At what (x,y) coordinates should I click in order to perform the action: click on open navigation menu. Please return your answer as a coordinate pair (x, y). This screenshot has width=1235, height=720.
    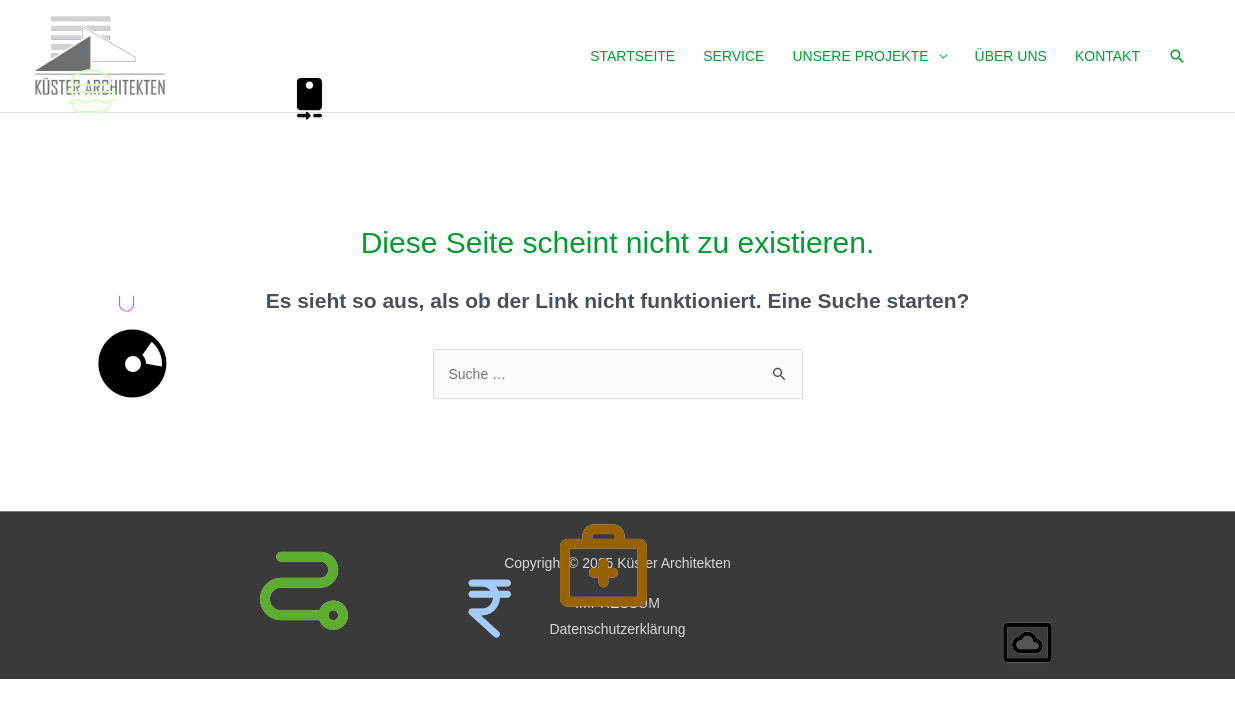
    Looking at the image, I should click on (91, 92).